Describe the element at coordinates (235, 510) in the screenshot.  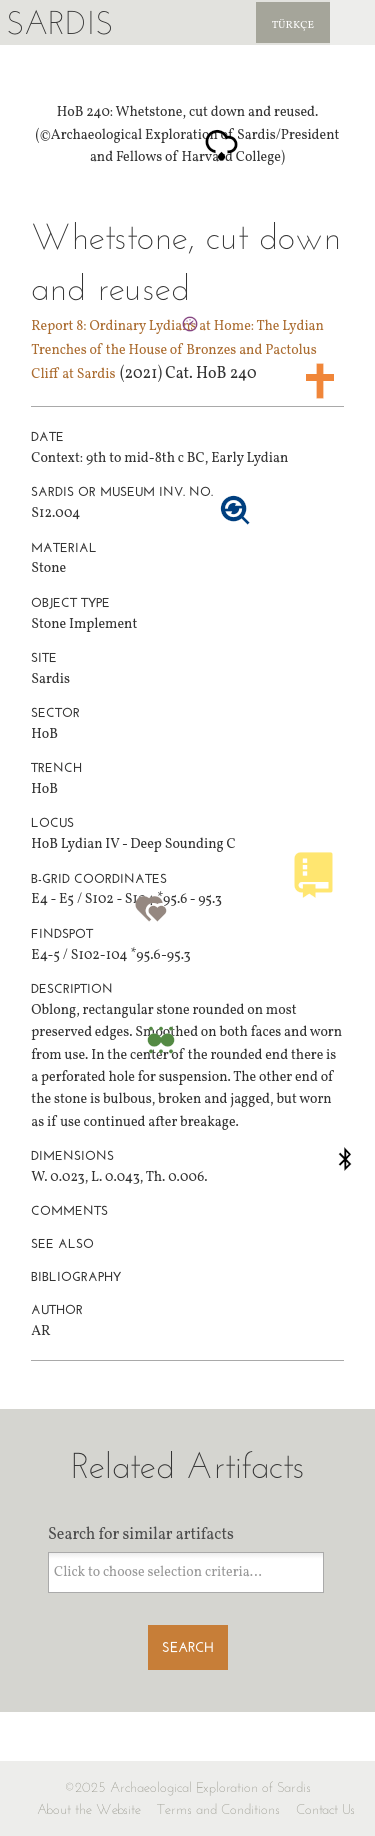
I see `find and replace text or content` at that location.